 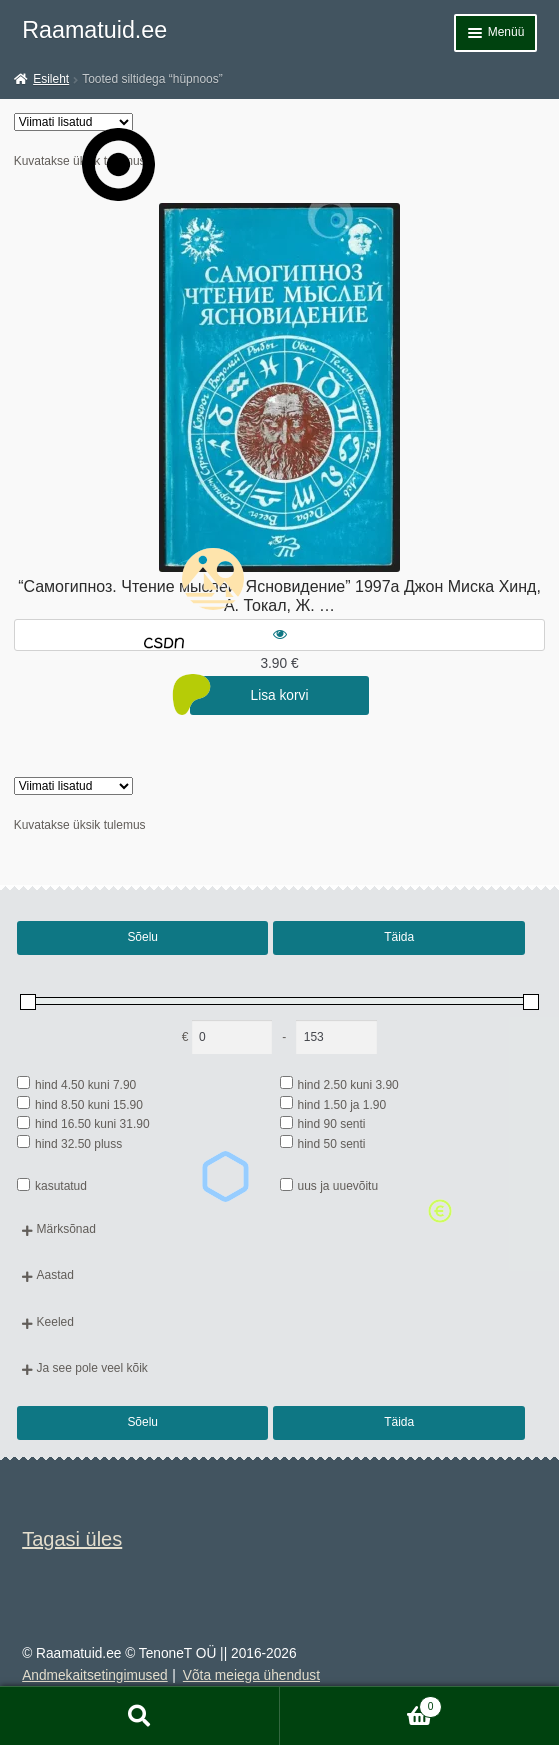 What do you see at coordinates (225, 1176) in the screenshot?
I see `visit Artifact Hub website` at bounding box center [225, 1176].